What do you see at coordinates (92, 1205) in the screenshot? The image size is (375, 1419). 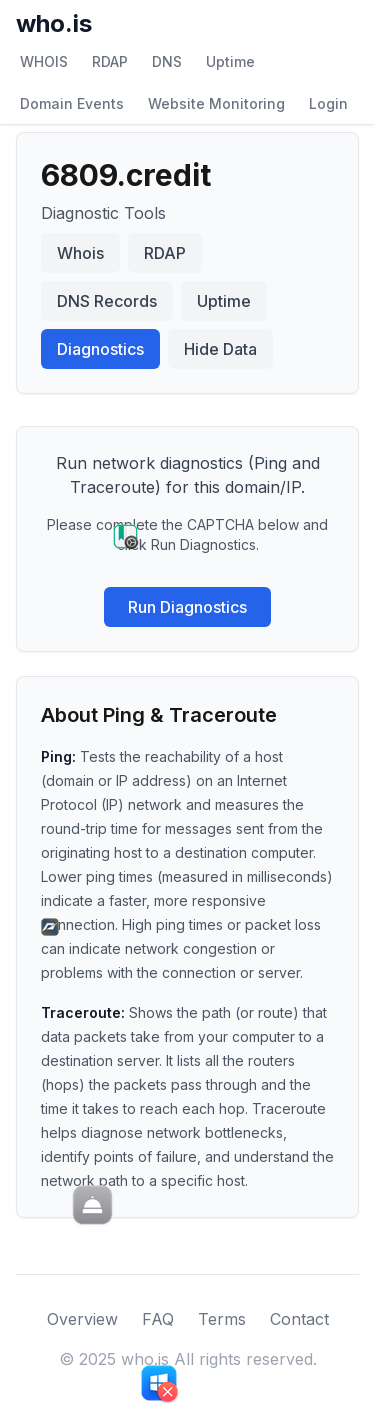 I see `access session services preferences` at bounding box center [92, 1205].